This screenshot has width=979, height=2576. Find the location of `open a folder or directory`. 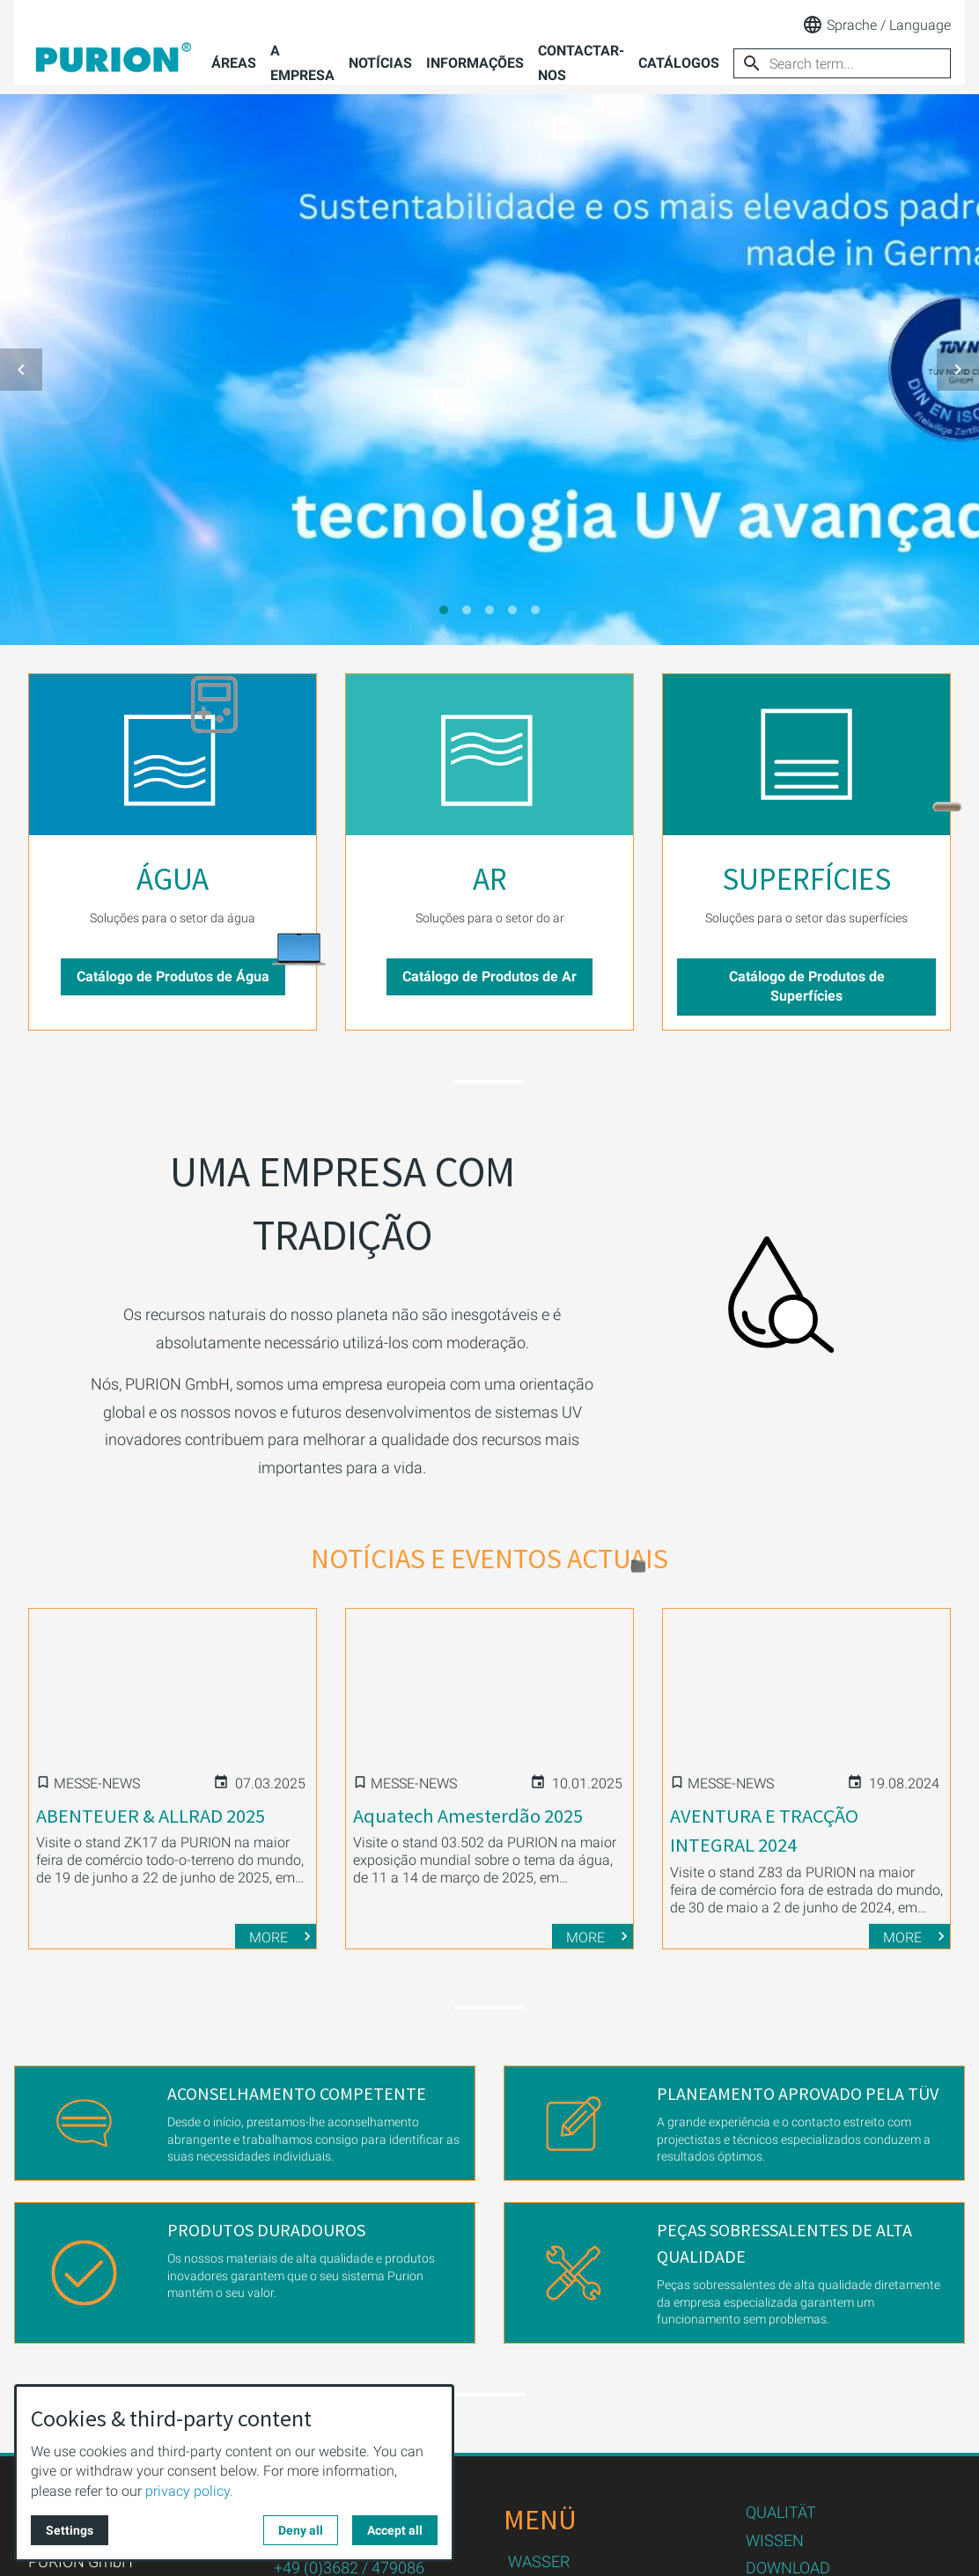

open a folder or directory is located at coordinates (638, 1566).